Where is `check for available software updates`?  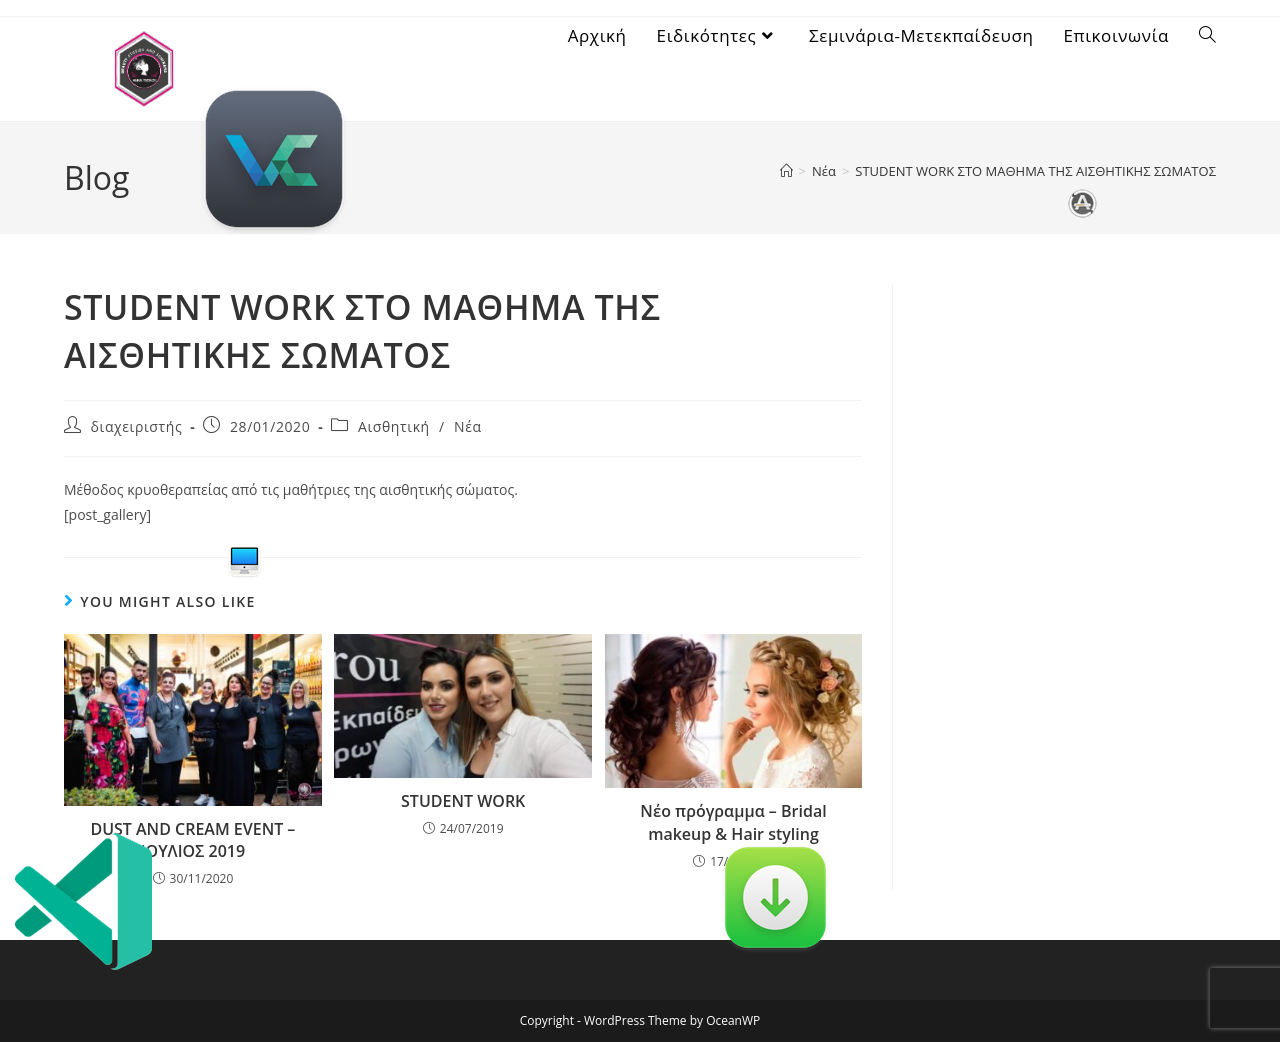 check for available software updates is located at coordinates (1082, 203).